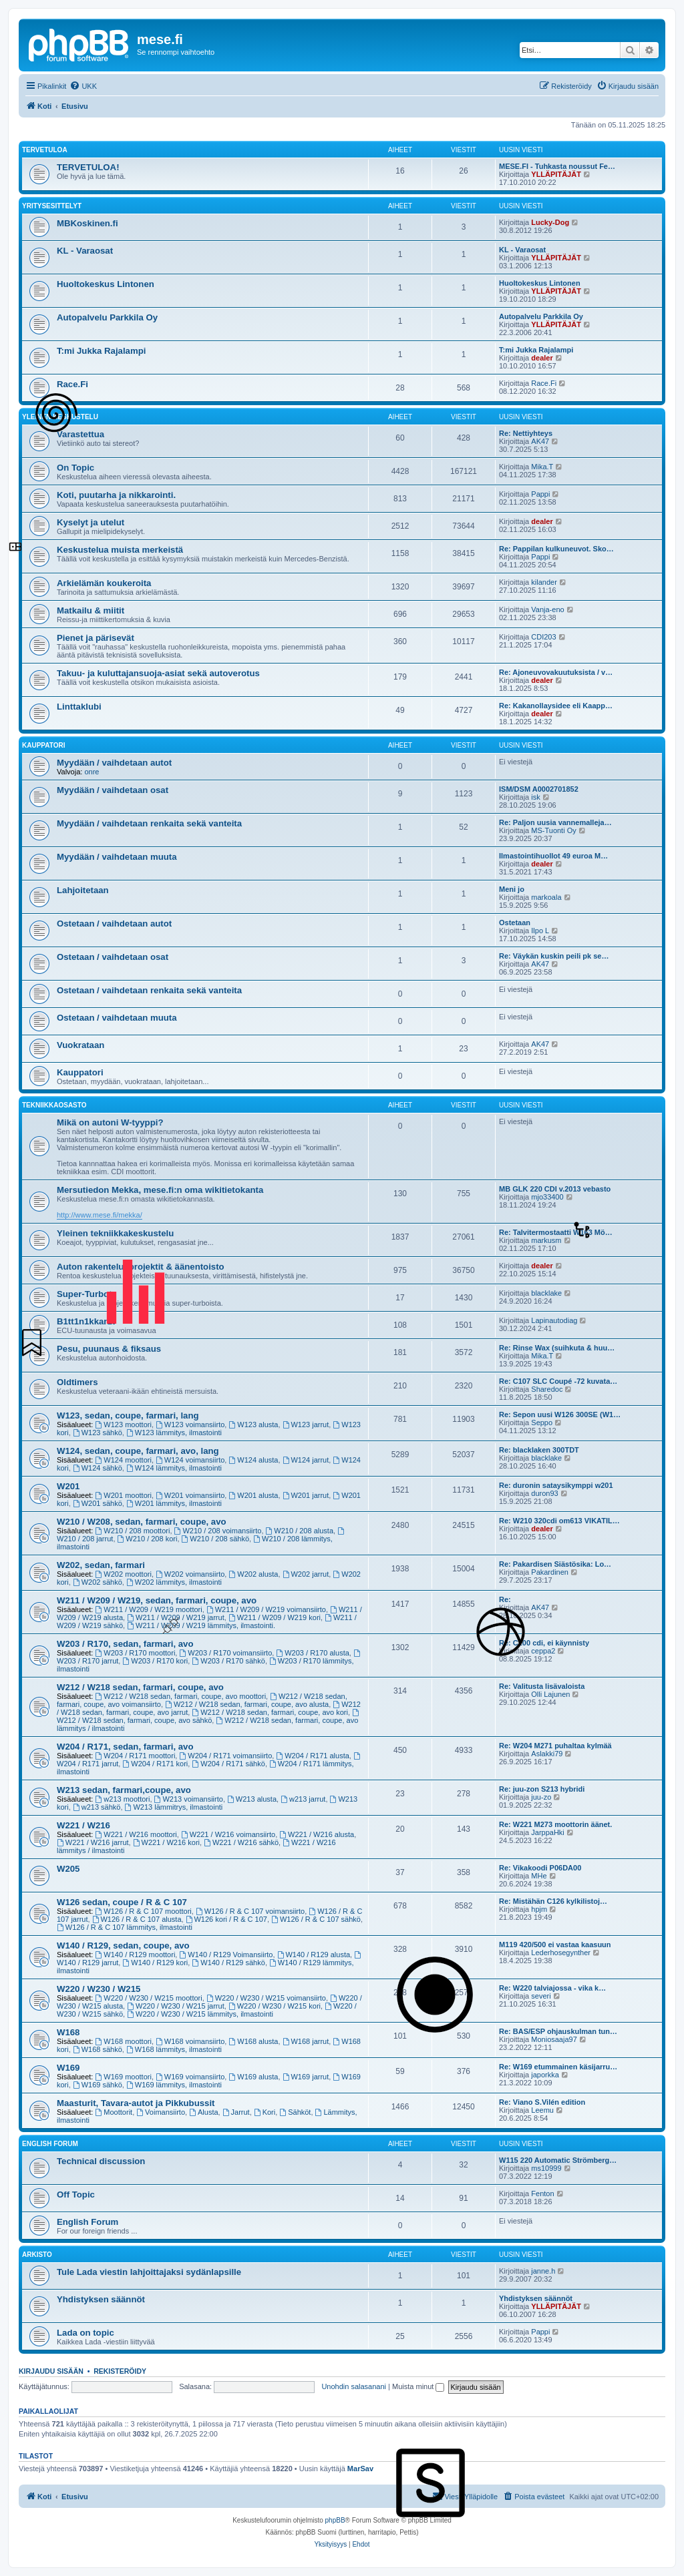 This screenshot has width=684, height=2576. I want to click on access games or entertainment section, so click(500, 1631).